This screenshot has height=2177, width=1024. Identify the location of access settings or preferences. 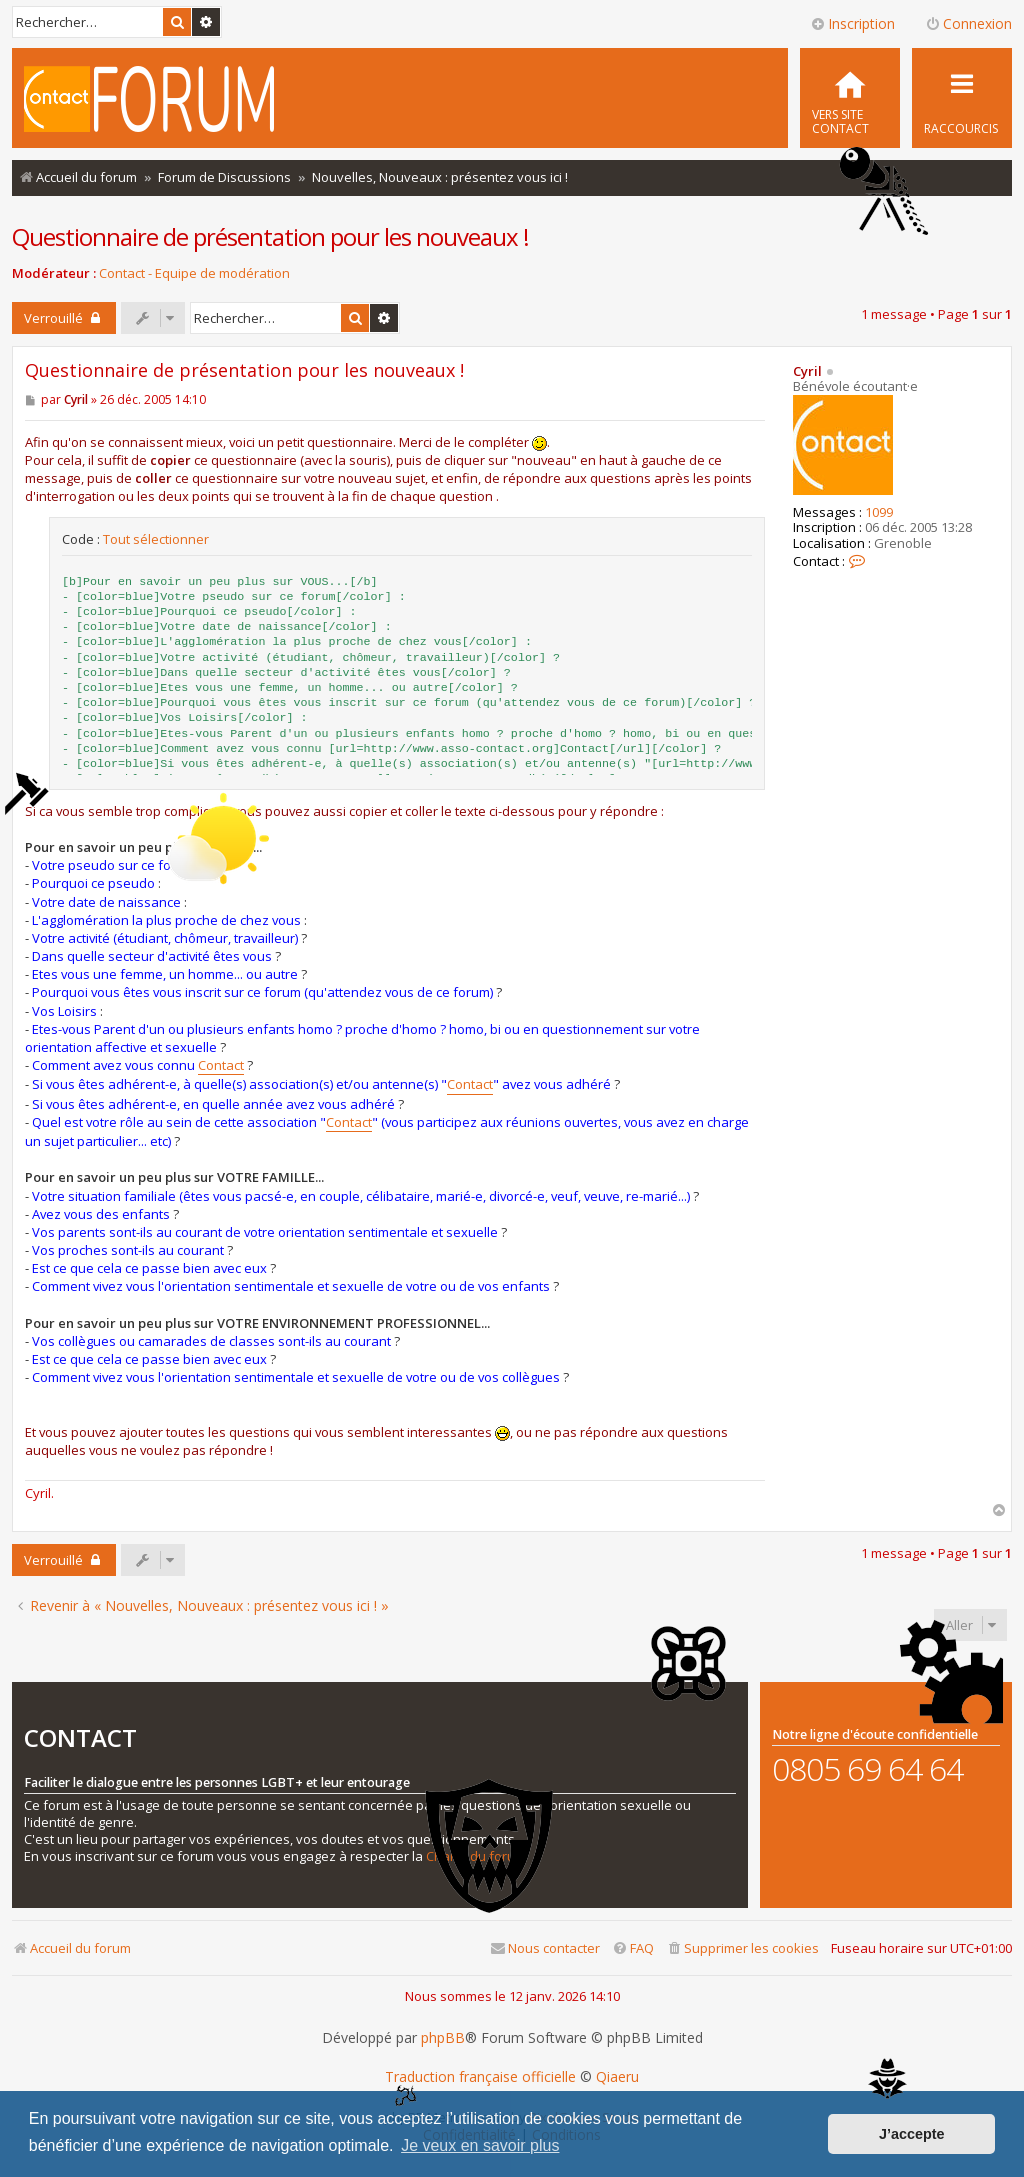
(951, 1671).